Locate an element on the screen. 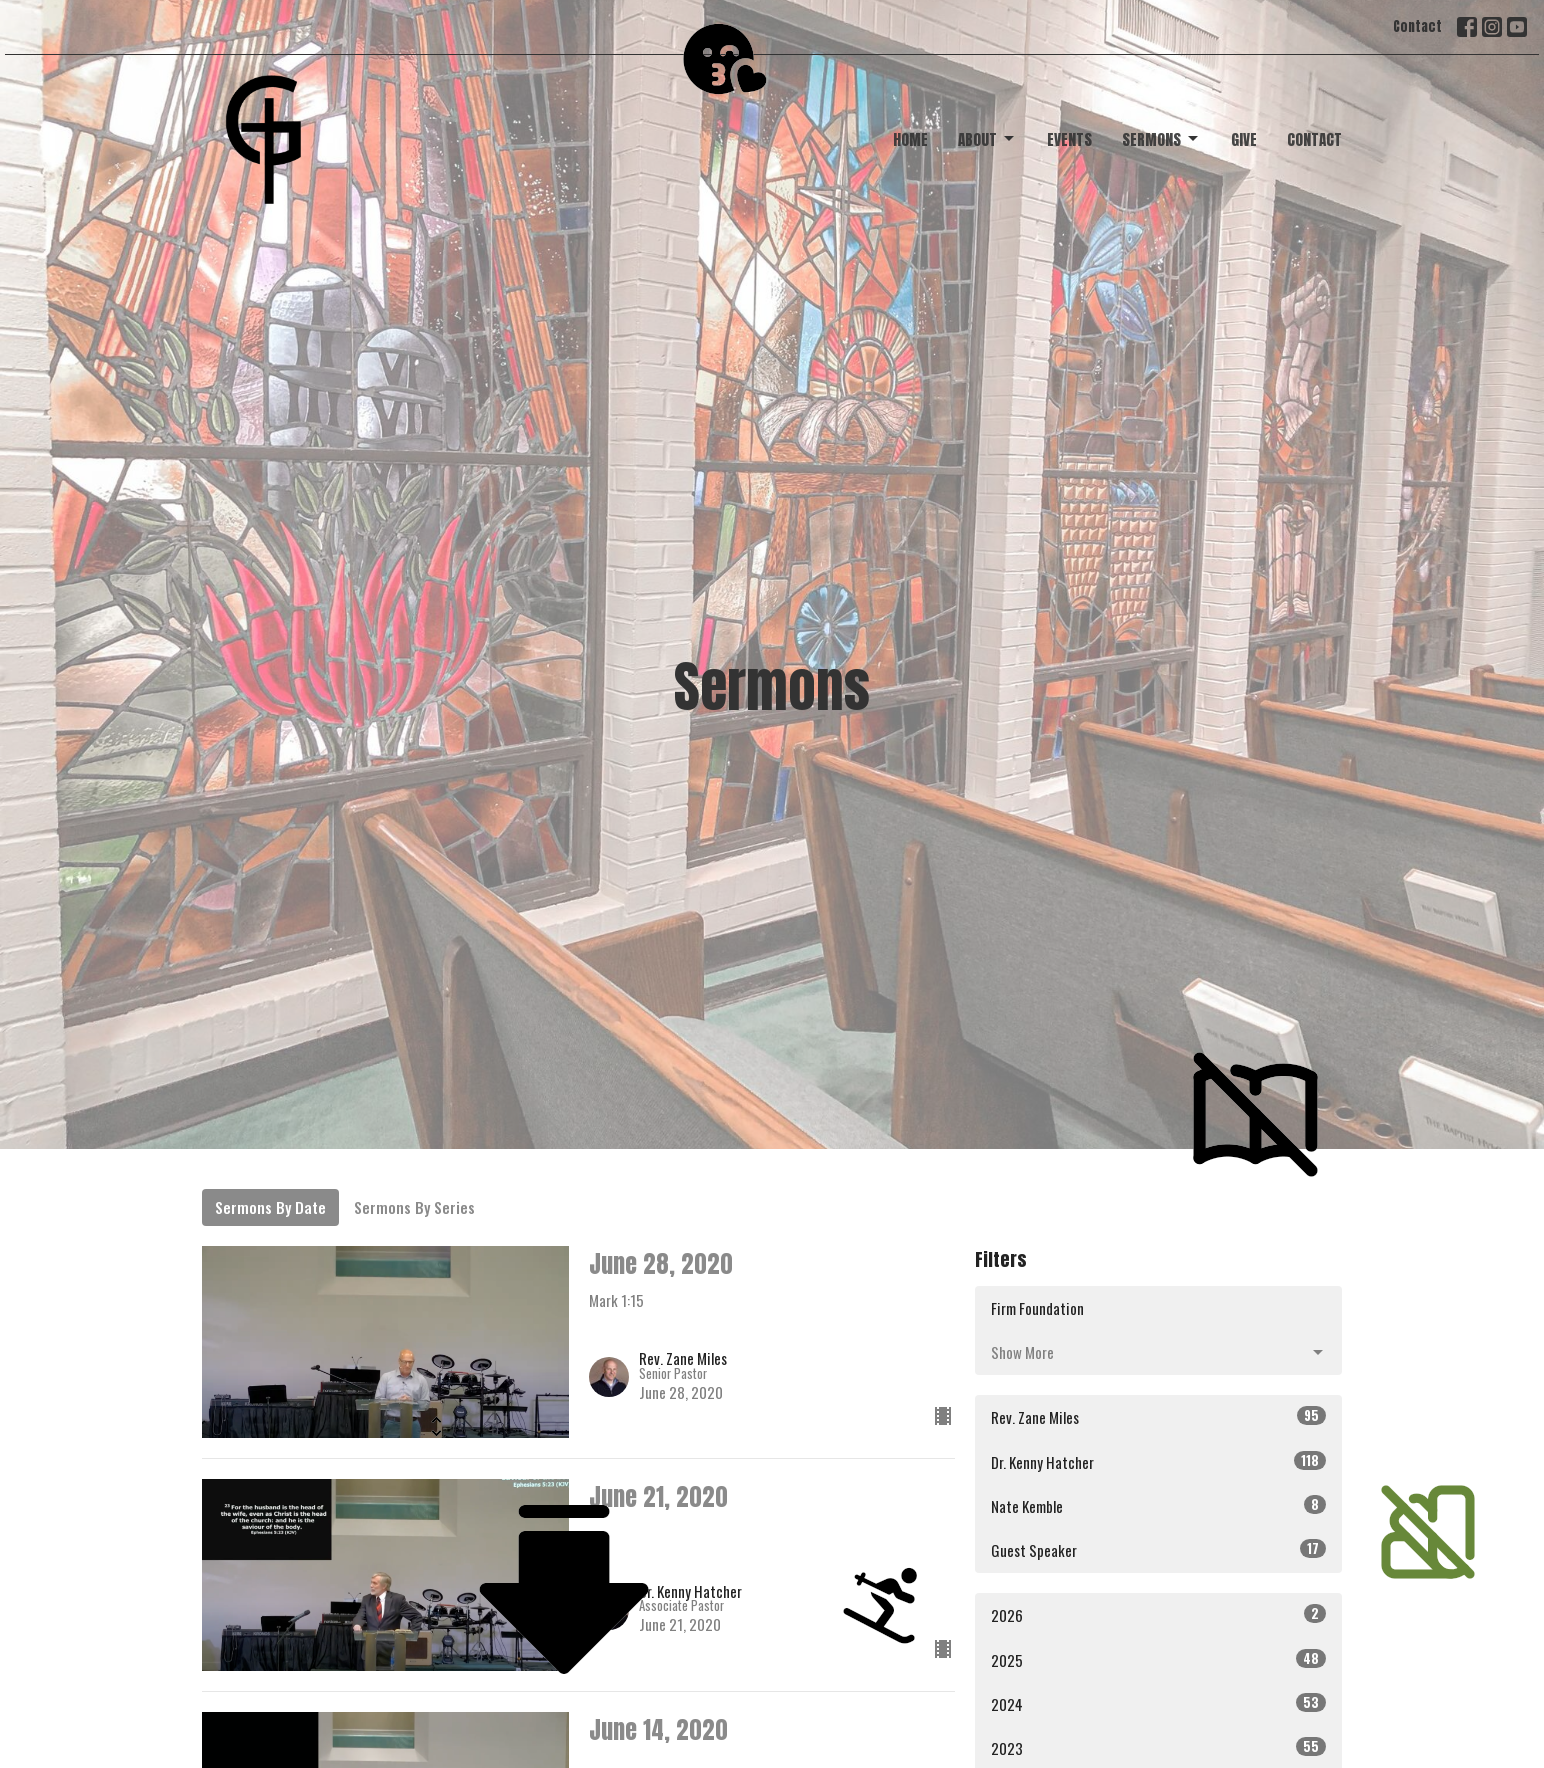 Image resolution: width=1544 pixels, height=1768 pixels. send a kiss or flirty reaction is located at coordinates (723, 59).